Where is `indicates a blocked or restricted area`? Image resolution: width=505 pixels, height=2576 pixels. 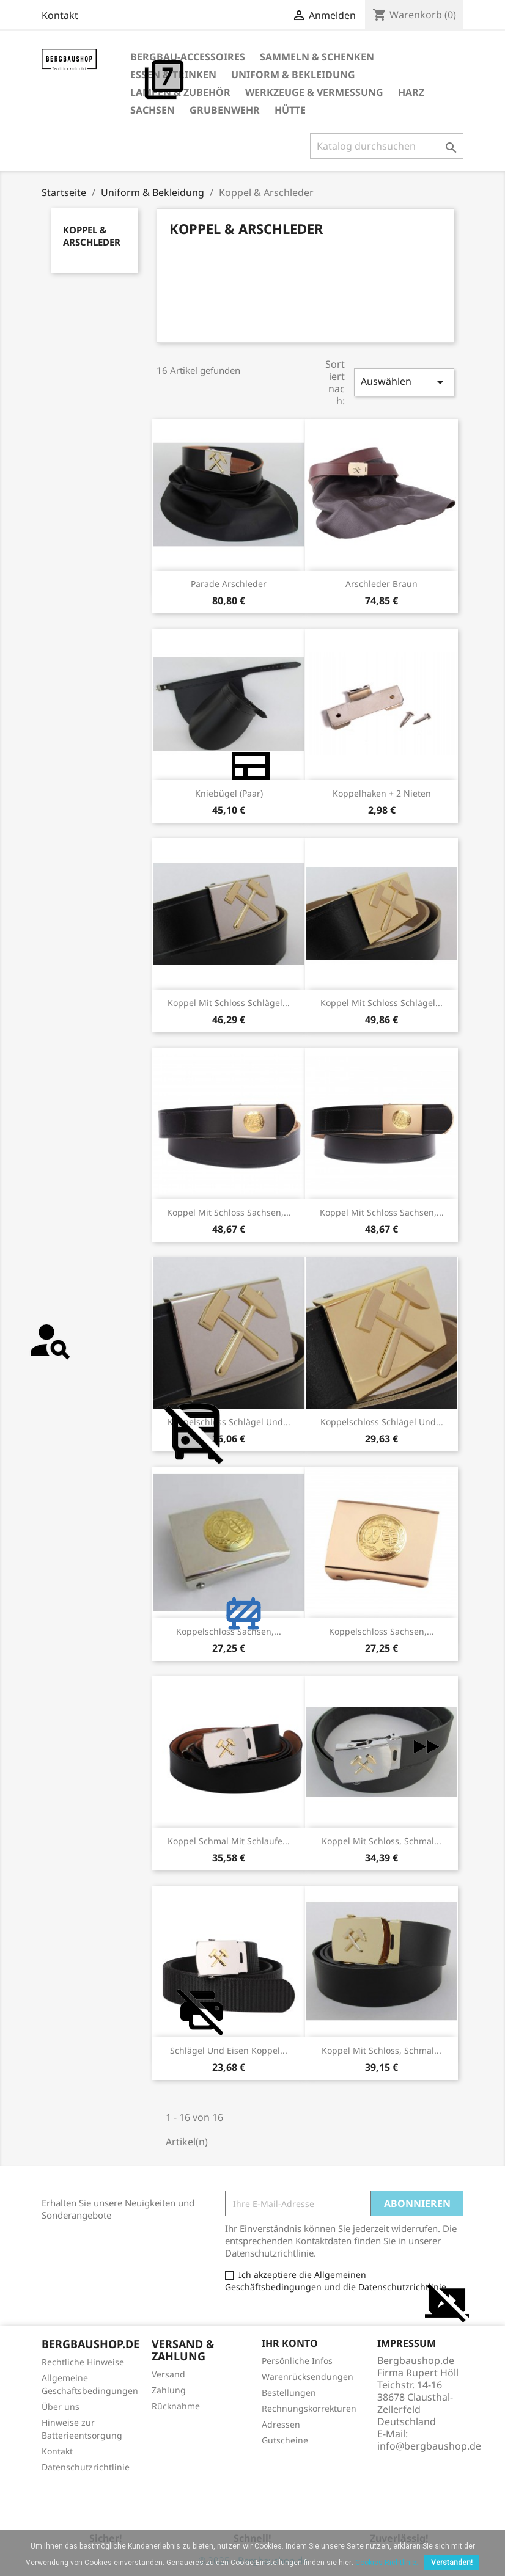
indicates a blocked or restricted area is located at coordinates (243, 1612).